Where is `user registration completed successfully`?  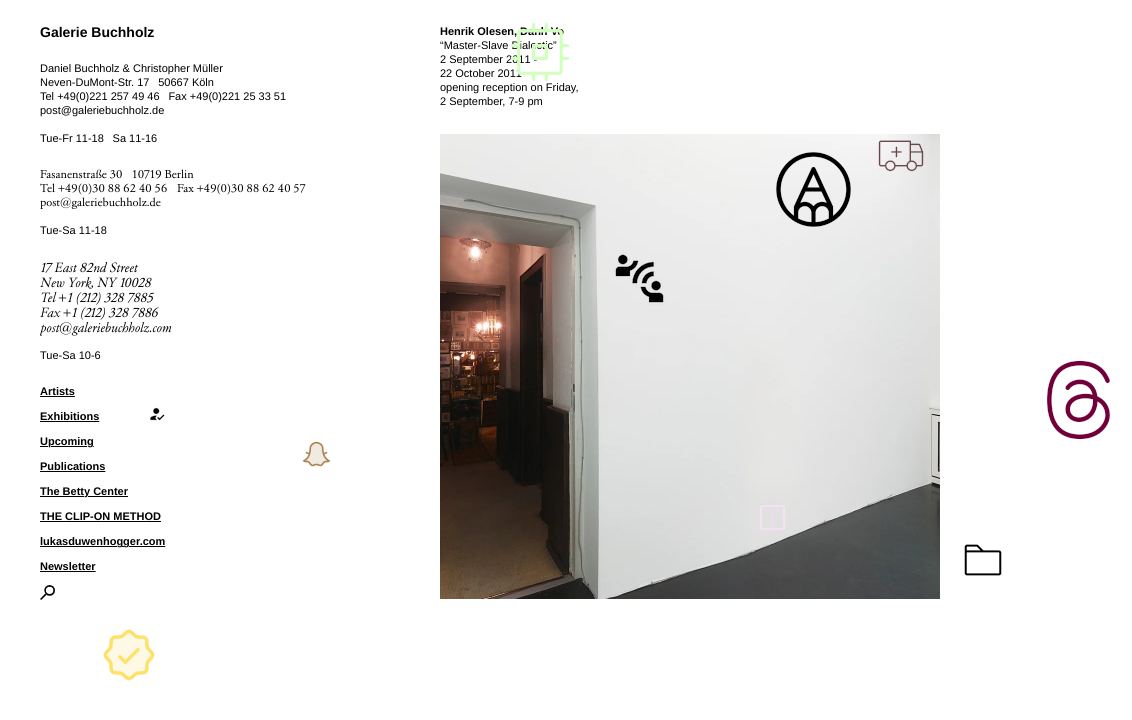 user registration completed successfully is located at coordinates (157, 414).